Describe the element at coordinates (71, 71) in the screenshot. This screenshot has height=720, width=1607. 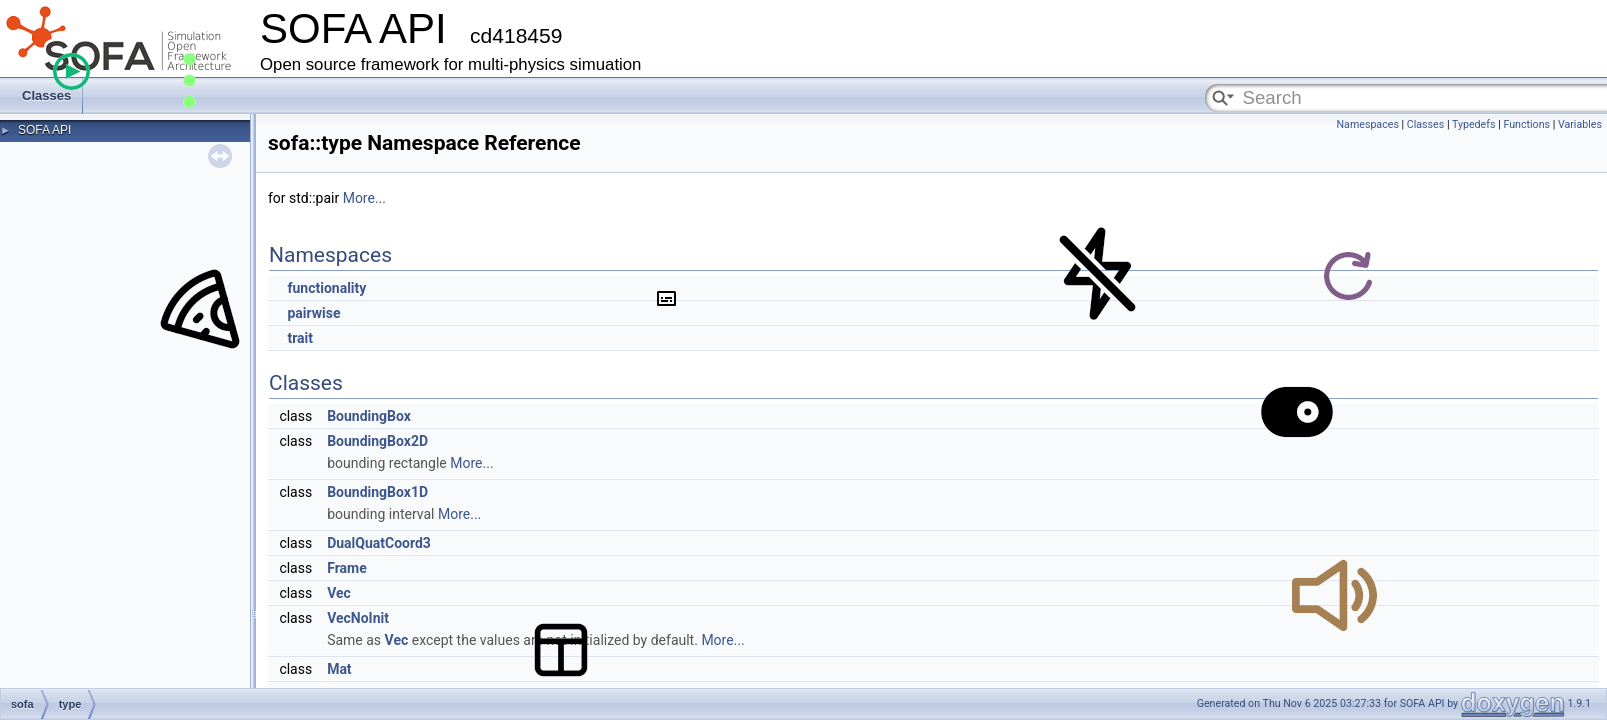
I see `play media or video content` at that location.